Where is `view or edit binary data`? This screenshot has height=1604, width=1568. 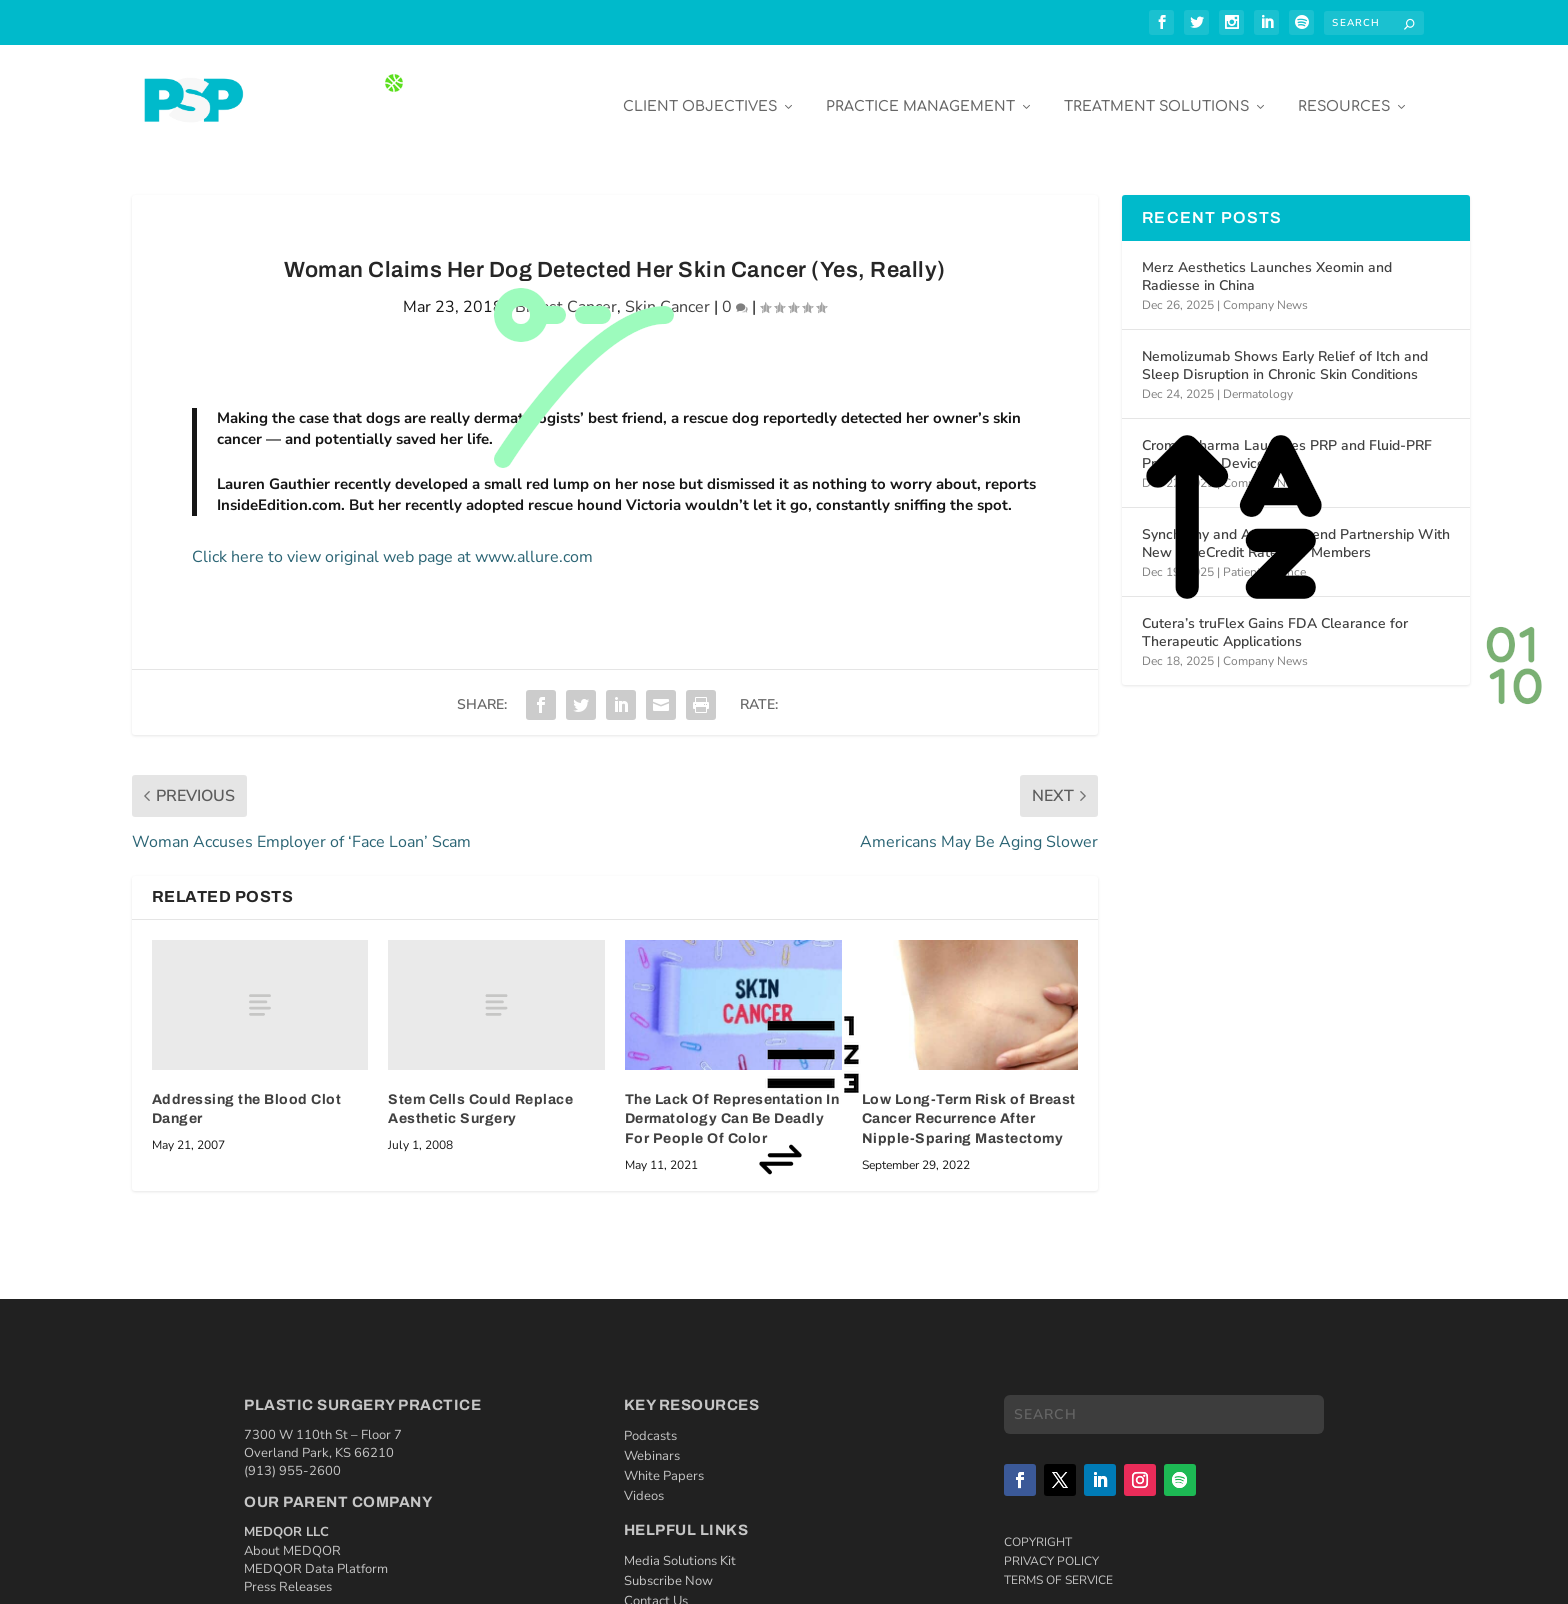 view or edit binary data is located at coordinates (1513, 665).